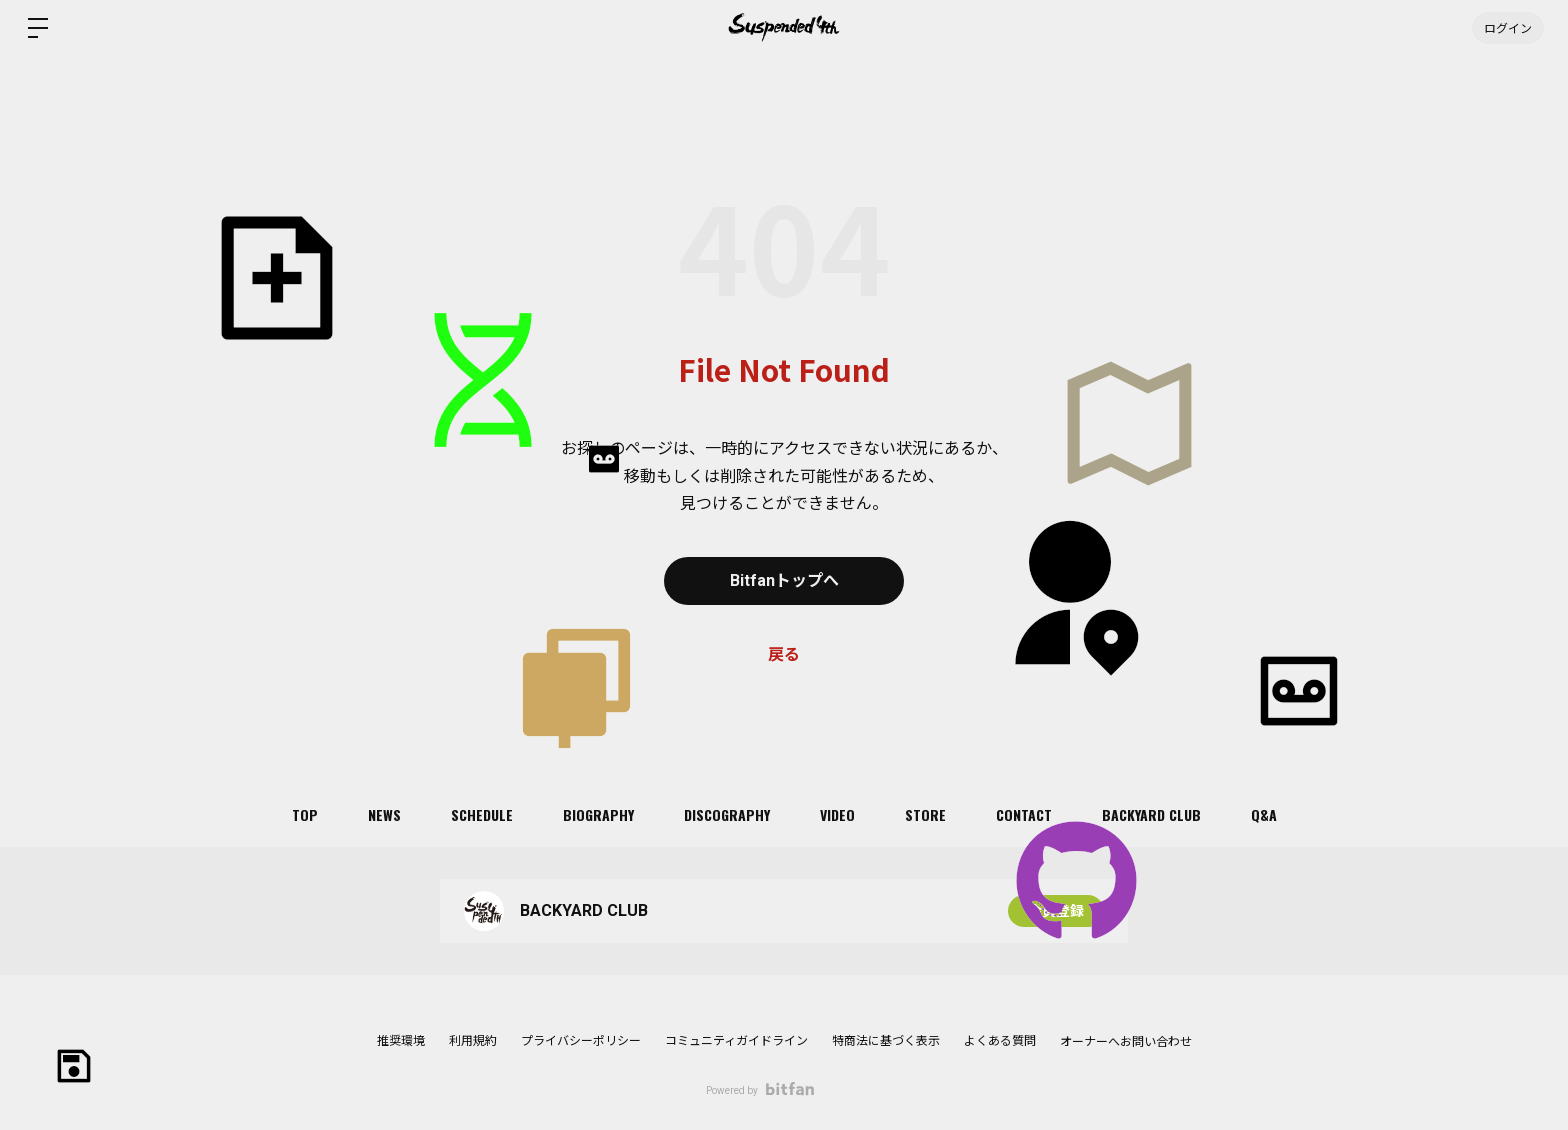 Image resolution: width=1568 pixels, height=1130 pixels. Describe the element at coordinates (483, 380) in the screenshot. I see `access genetics or DNA-related information` at that location.